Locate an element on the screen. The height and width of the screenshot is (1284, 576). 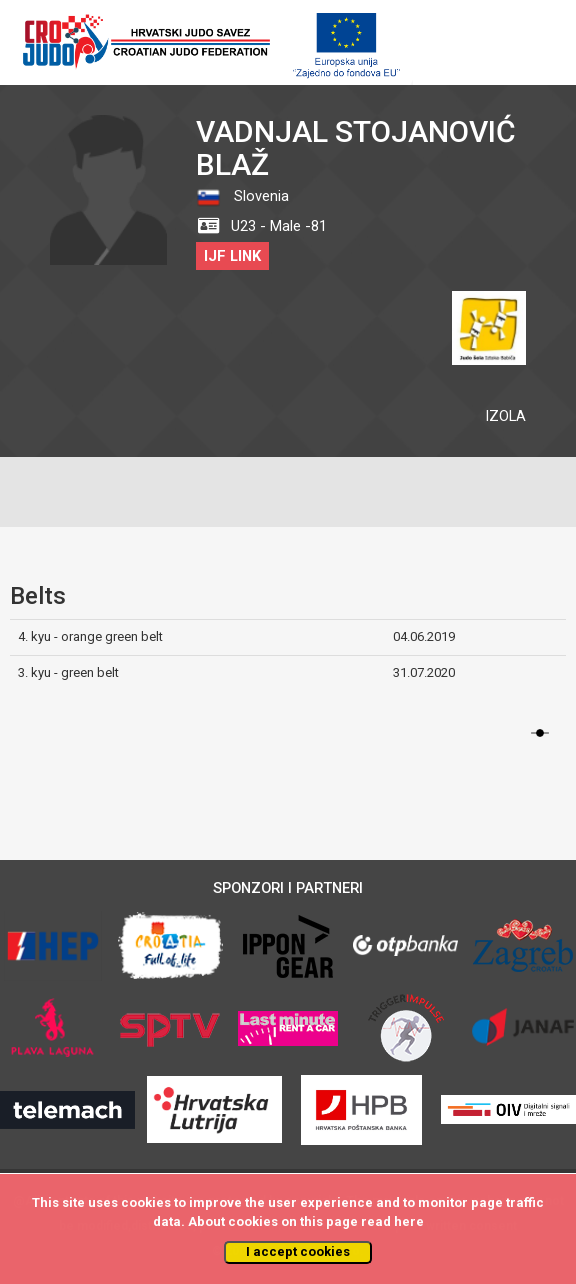
share content to social networks is located at coordinates (72, 35).